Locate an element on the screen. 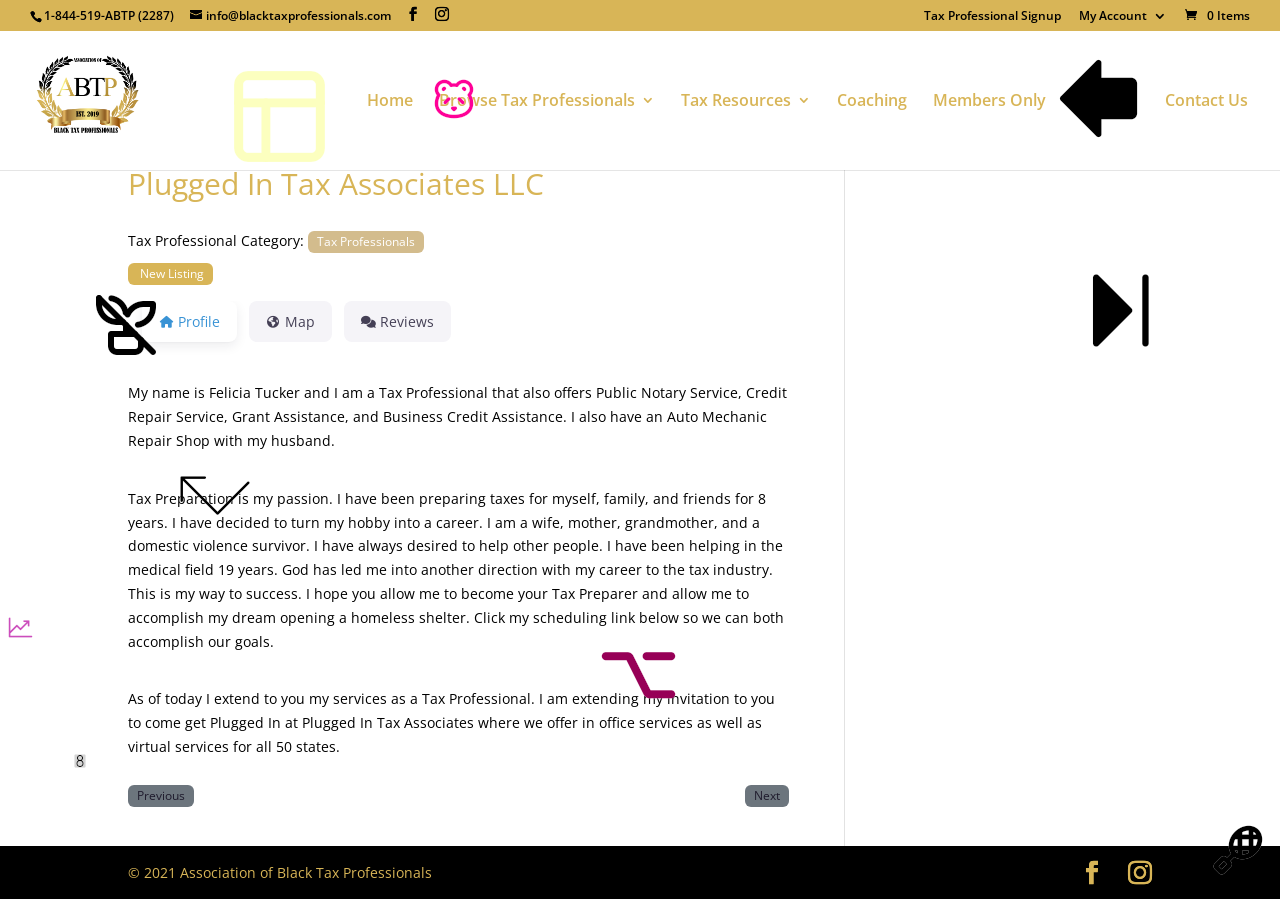 The height and width of the screenshot is (899, 1280). view analytics or performance trends is located at coordinates (20, 627).